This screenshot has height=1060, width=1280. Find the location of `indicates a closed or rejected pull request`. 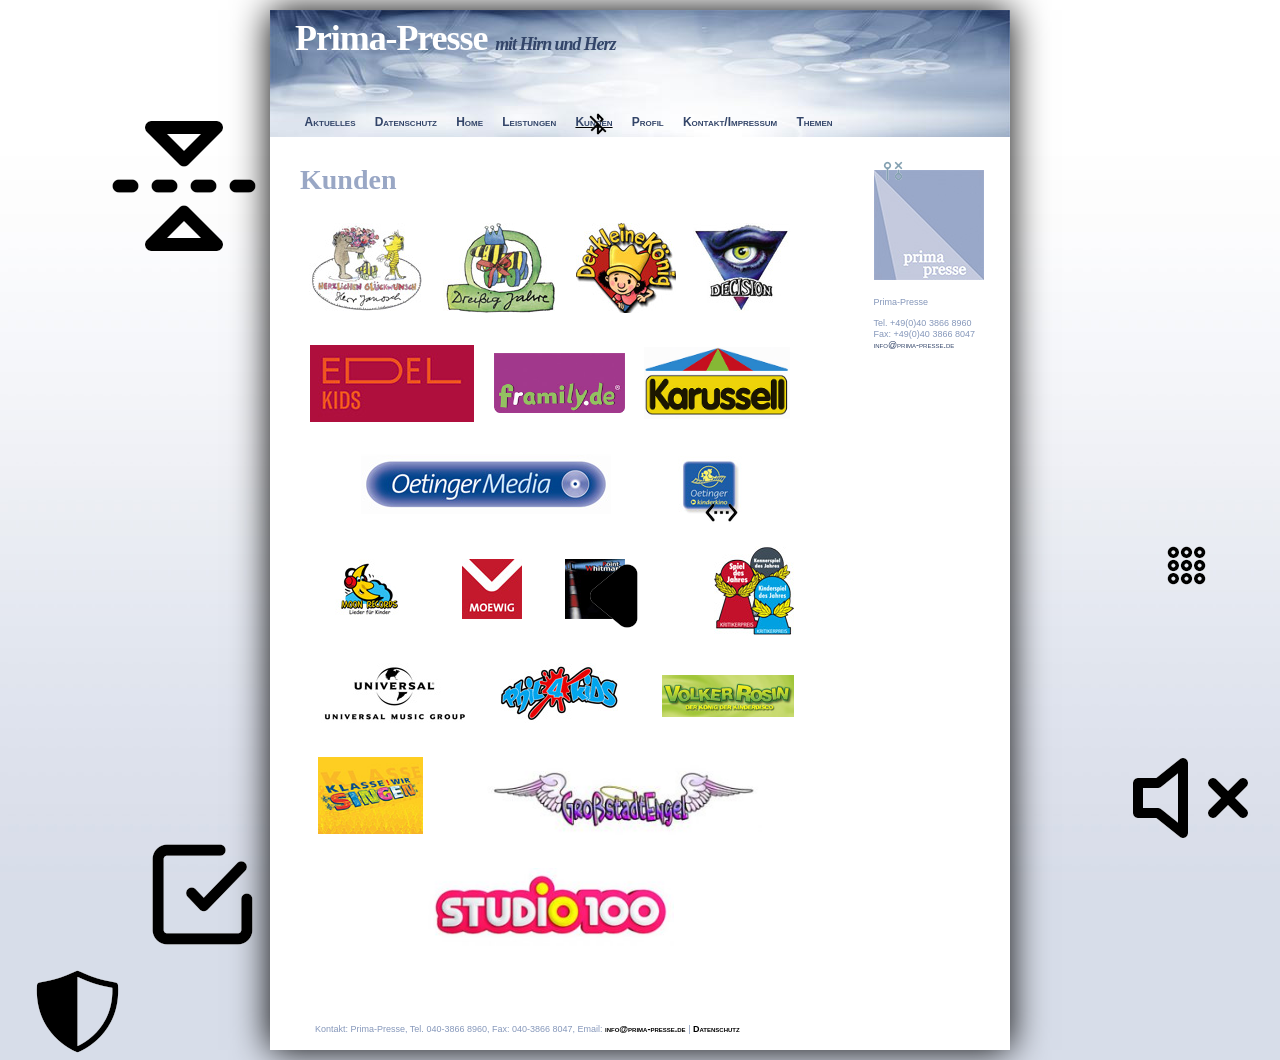

indicates a closed or rejected pull request is located at coordinates (893, 171).